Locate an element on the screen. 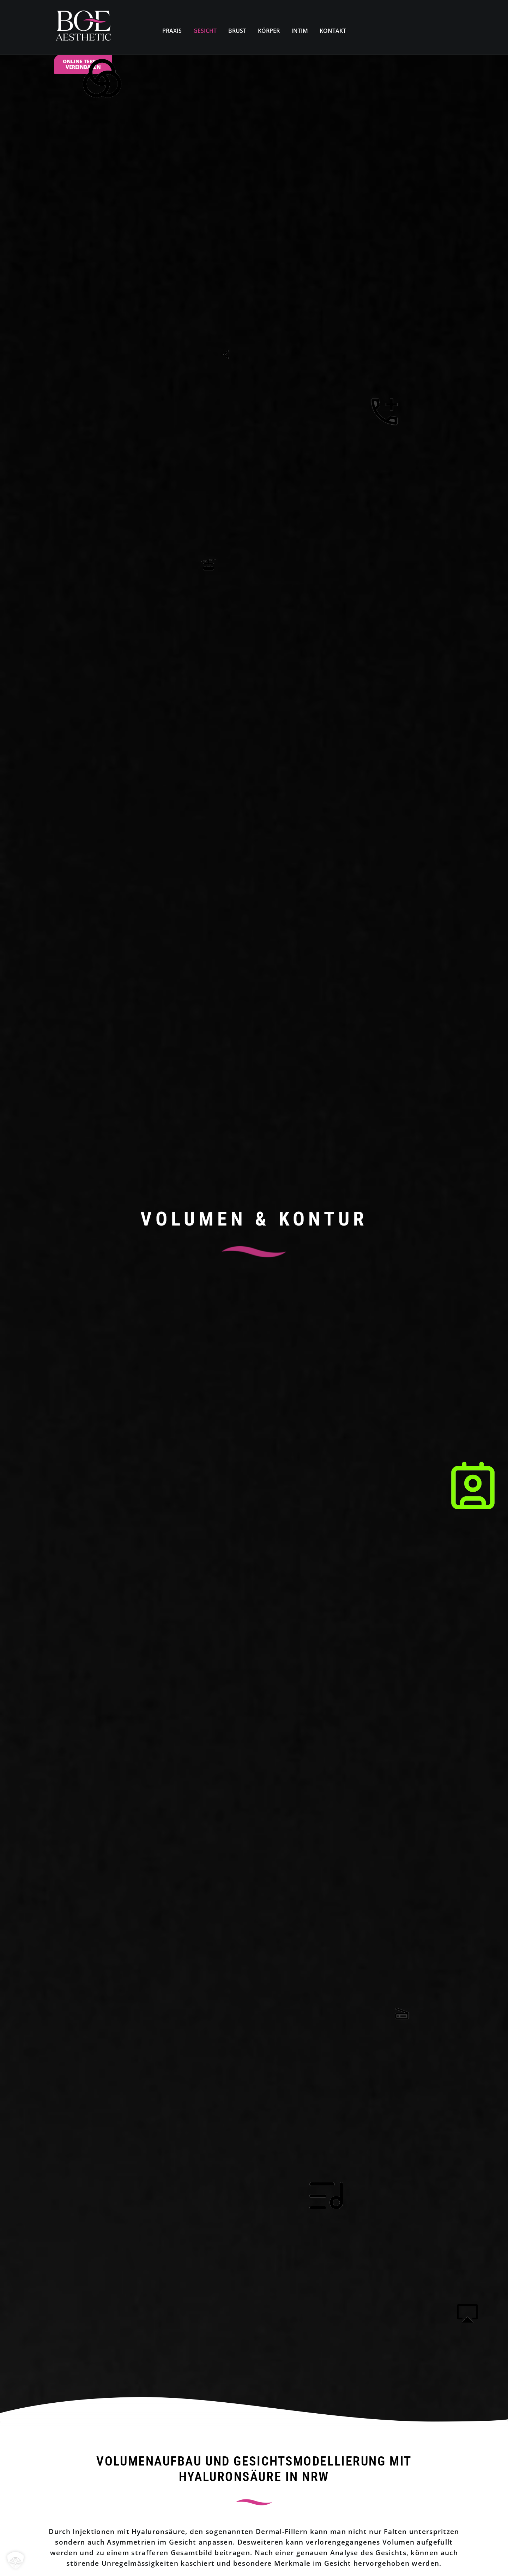  go back to the previous screen is located at coordinates (226, 354).